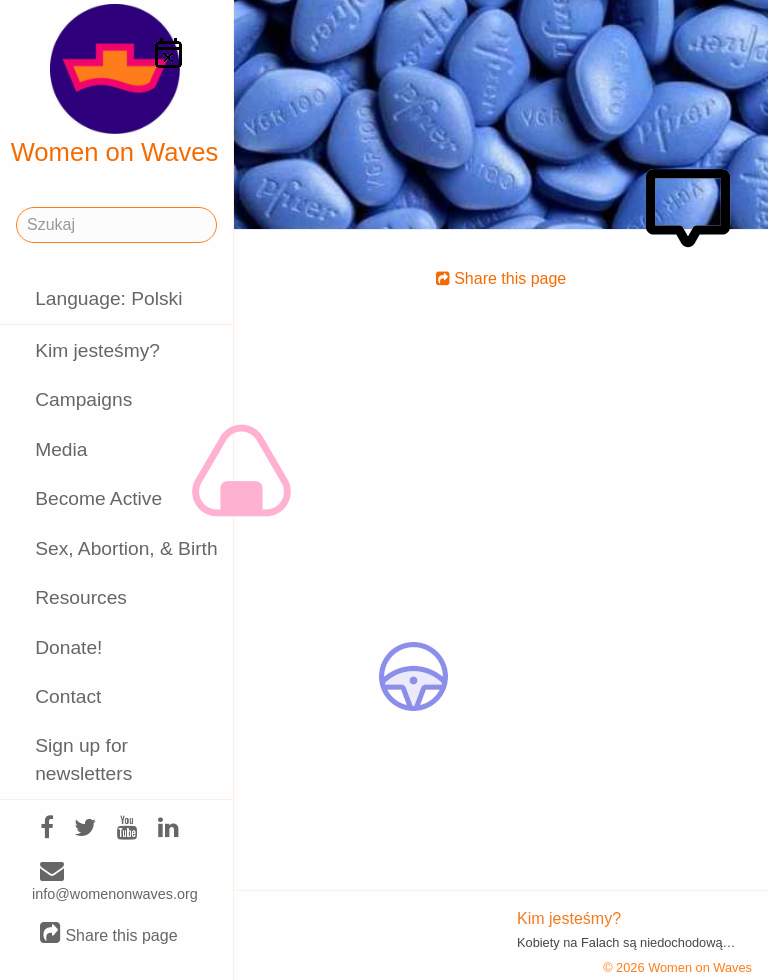  I want to click on open chat or messaging, so click(688, 205).